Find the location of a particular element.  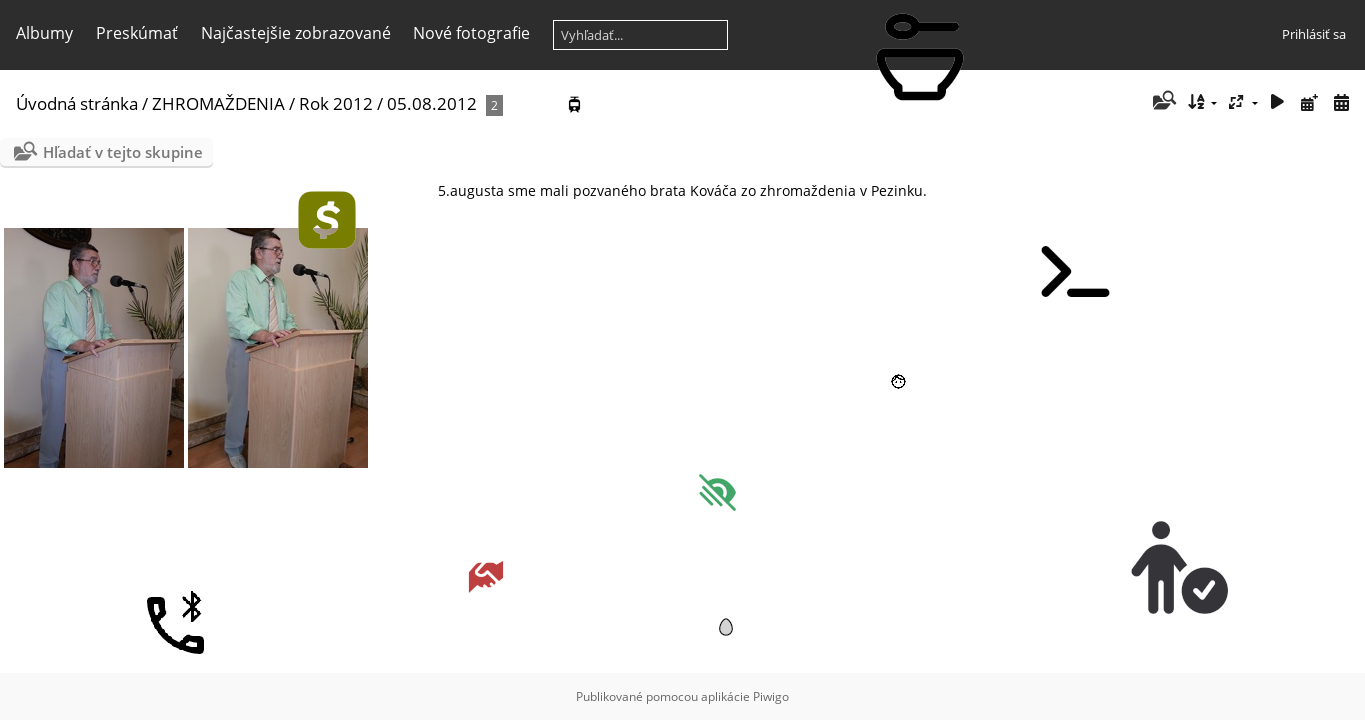

open Cash App is located at coordinates (327, 220).